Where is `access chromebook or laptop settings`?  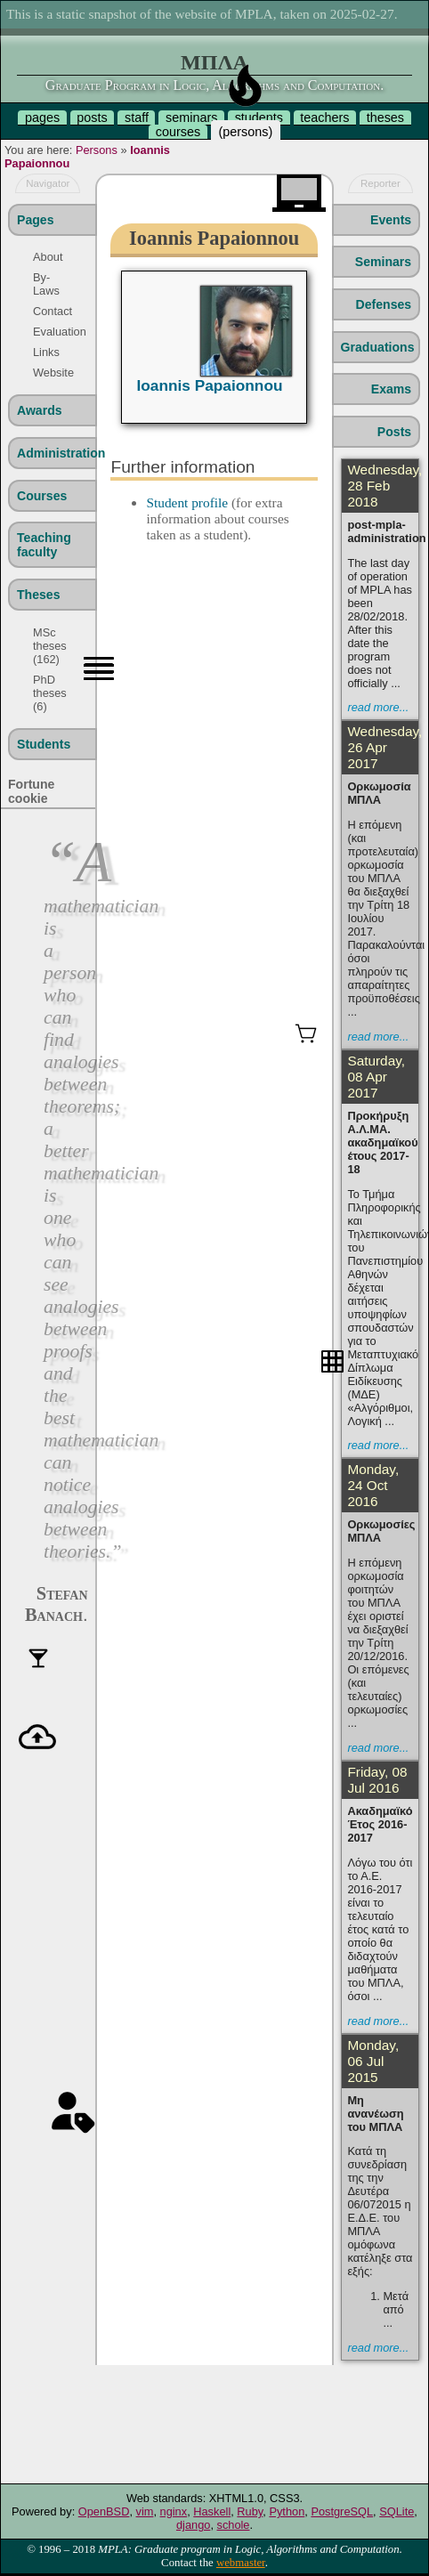 access chromebook or laptop settings is located at coordinates (299, 194).